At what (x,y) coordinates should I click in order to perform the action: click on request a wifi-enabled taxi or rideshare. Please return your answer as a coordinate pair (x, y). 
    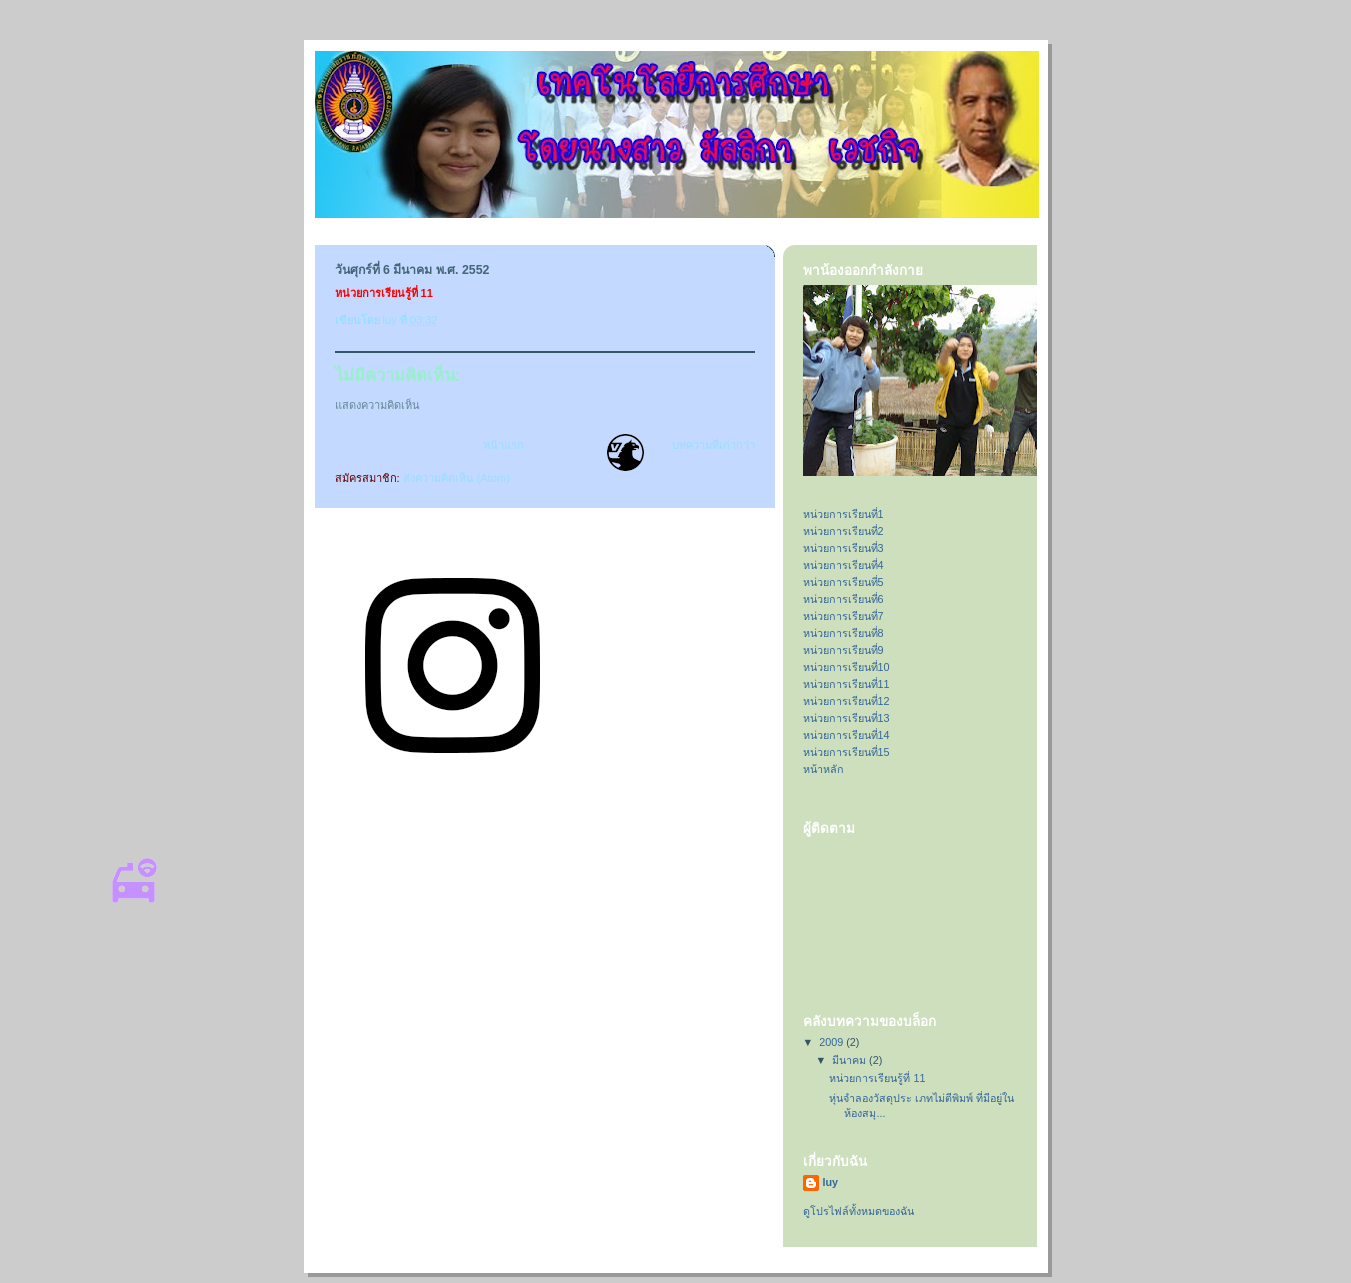
    Looking at the image, I should click on (133, 881).